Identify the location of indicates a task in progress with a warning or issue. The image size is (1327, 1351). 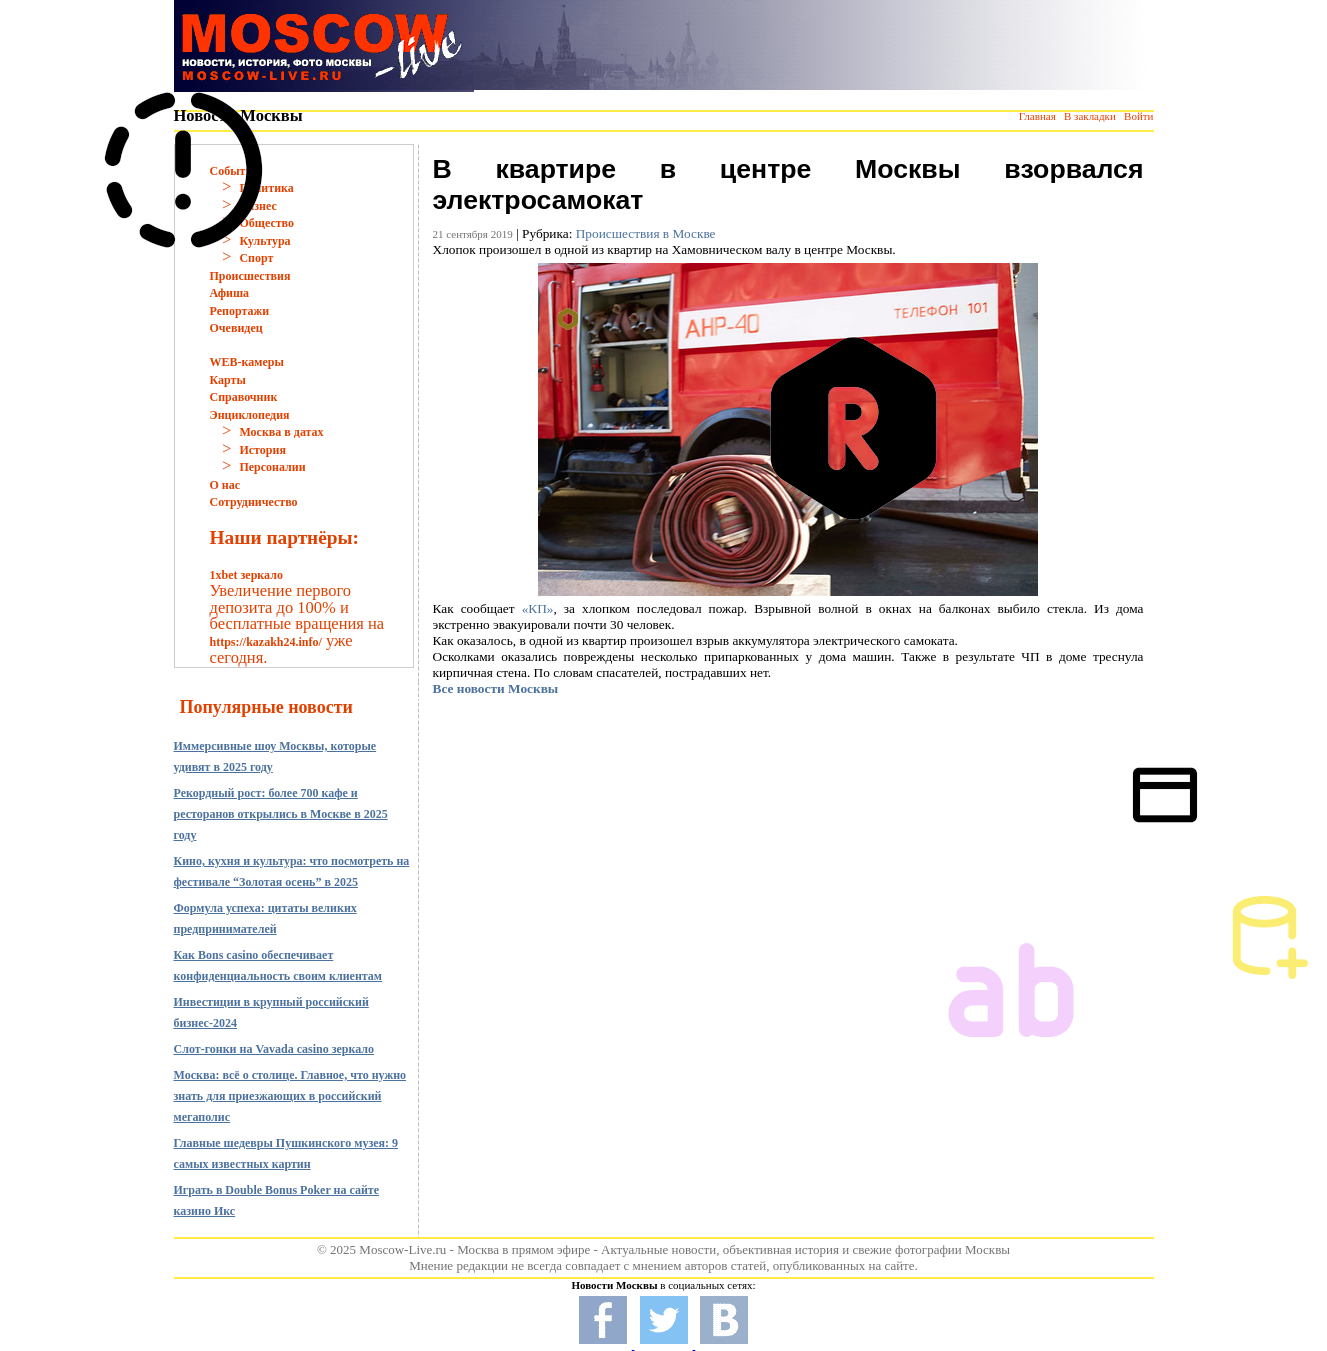
(183, 170).